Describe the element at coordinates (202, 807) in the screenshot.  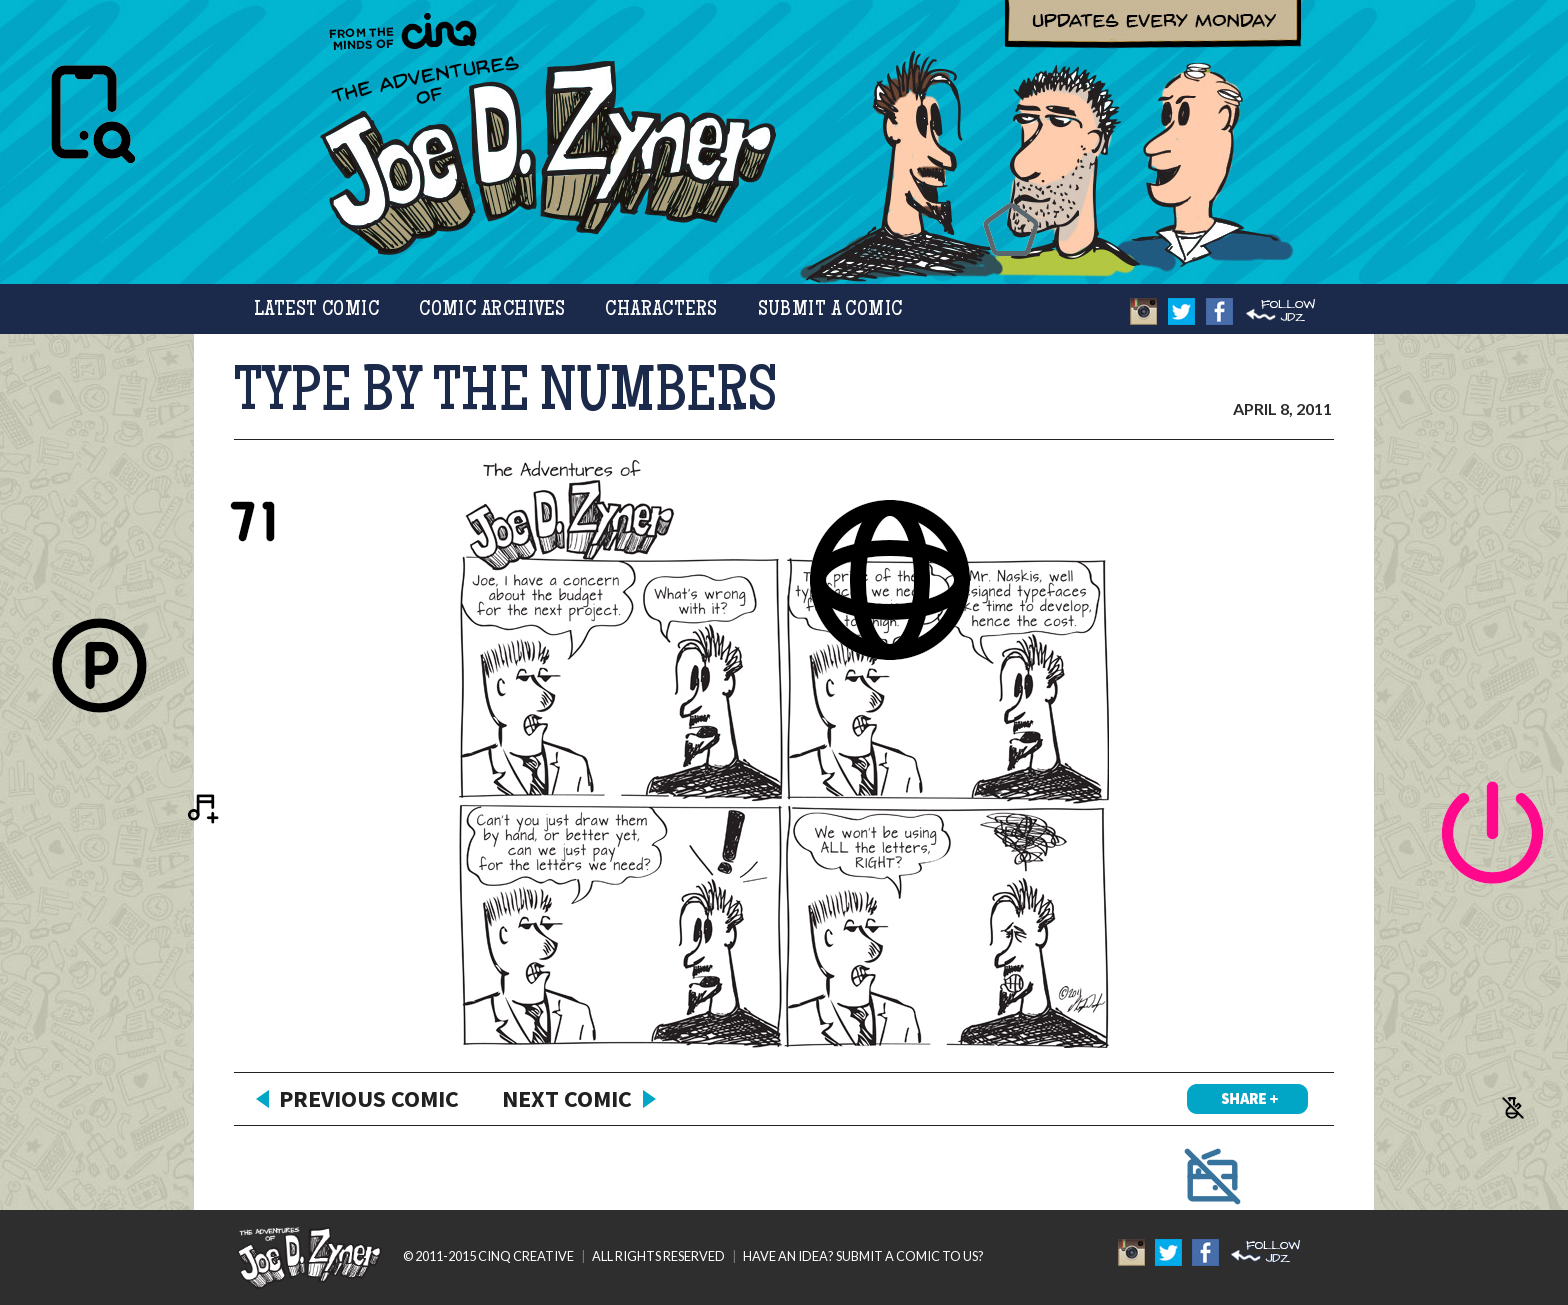
I see `add a new song to your library` at that location.